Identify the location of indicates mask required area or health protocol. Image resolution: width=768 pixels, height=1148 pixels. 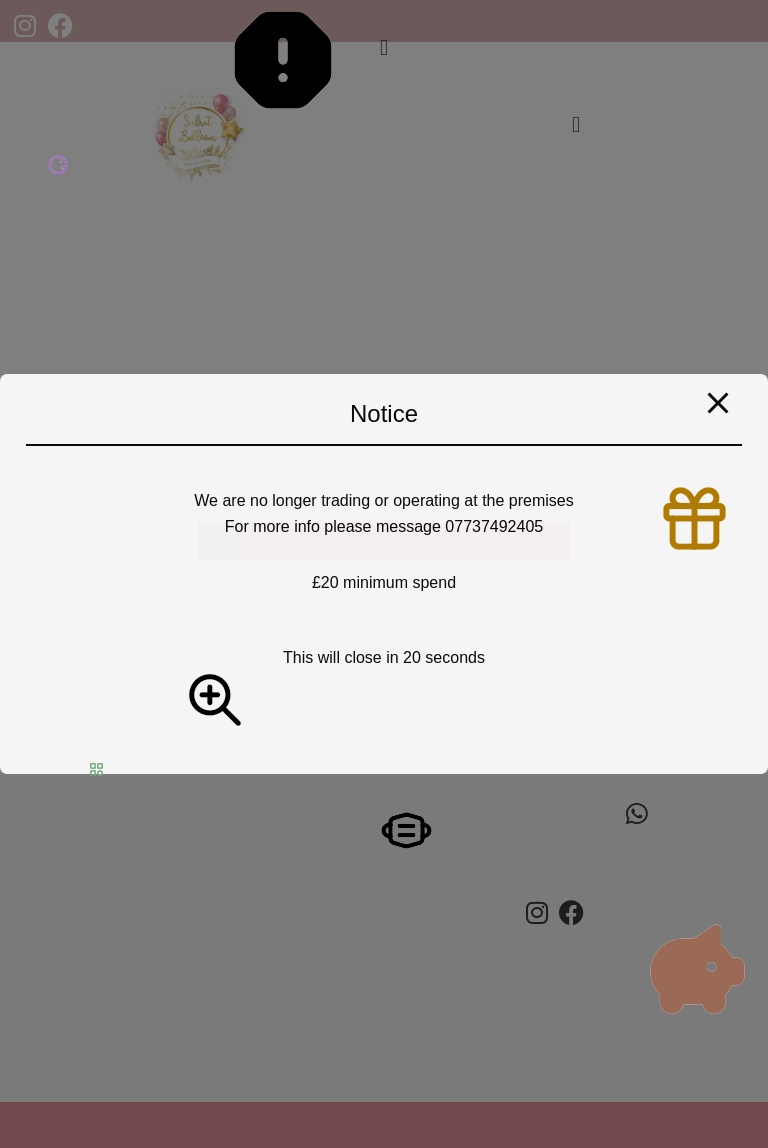
(406, 830).